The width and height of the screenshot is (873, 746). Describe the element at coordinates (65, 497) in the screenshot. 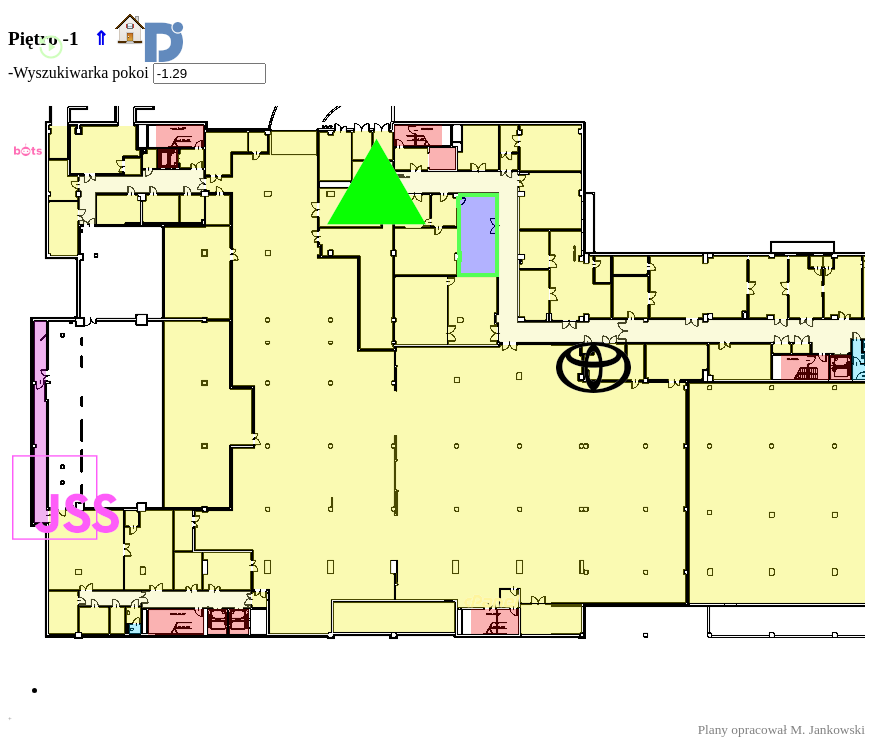

I see `JSS (JavaScript Style Sheets) library logo` at that location.